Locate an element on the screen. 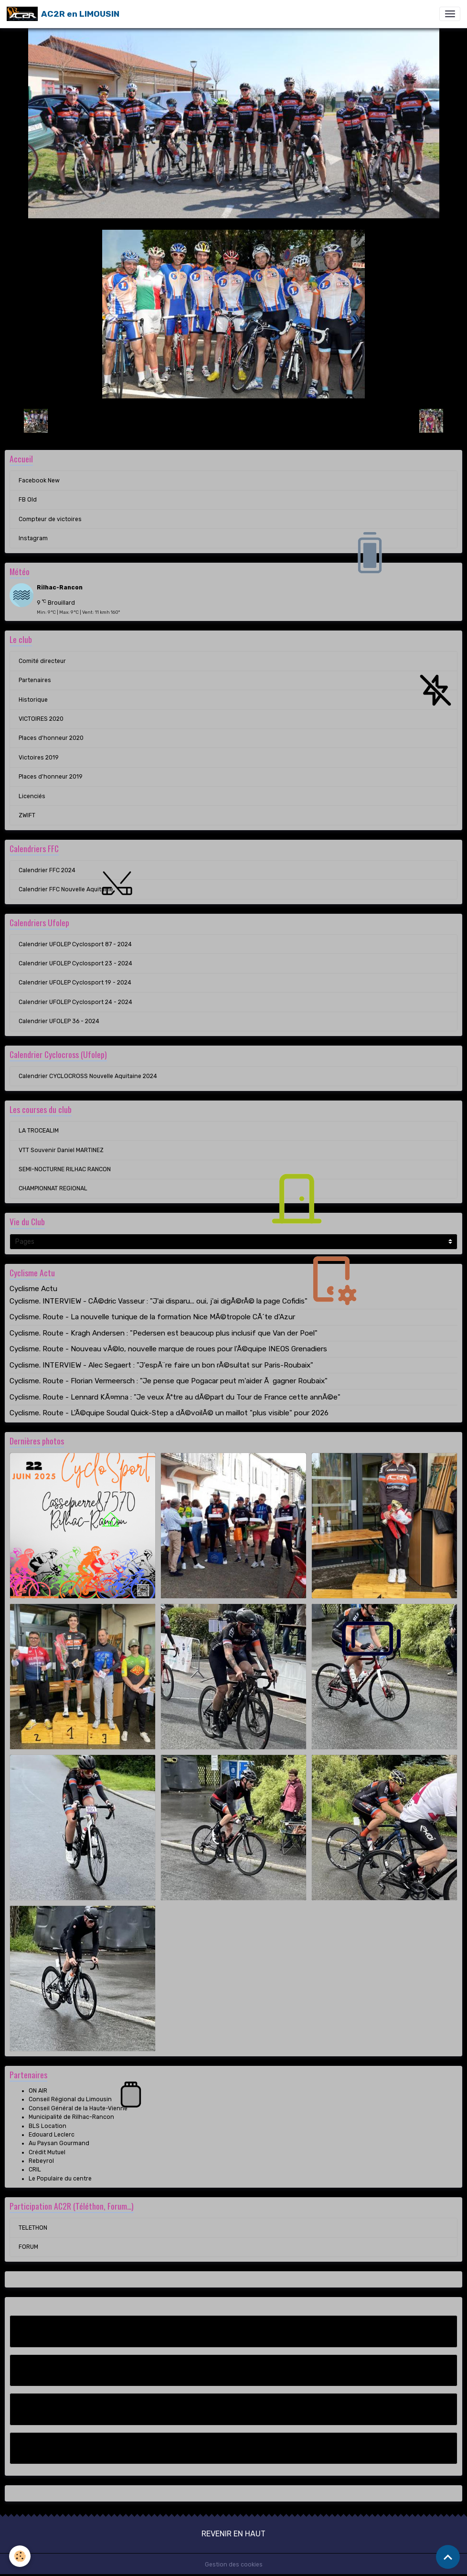 This screenshot has width=467, height=2576. access tablet device settings is located at coordinates (331, 1279).